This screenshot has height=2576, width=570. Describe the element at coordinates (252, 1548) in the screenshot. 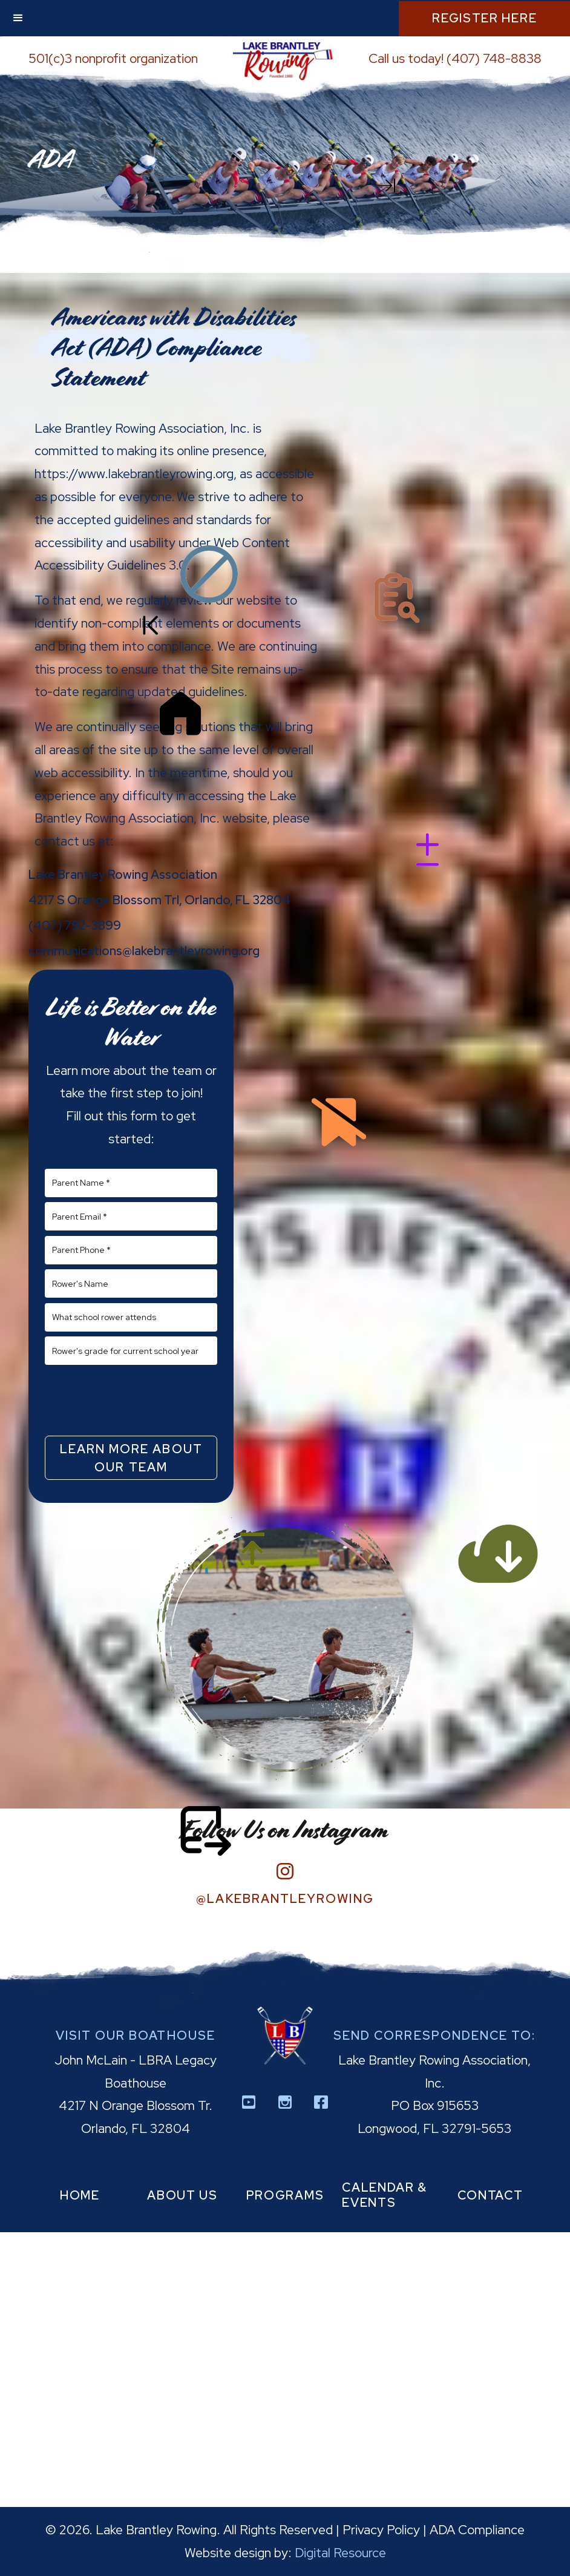

I see `move item to top of list` at that location.